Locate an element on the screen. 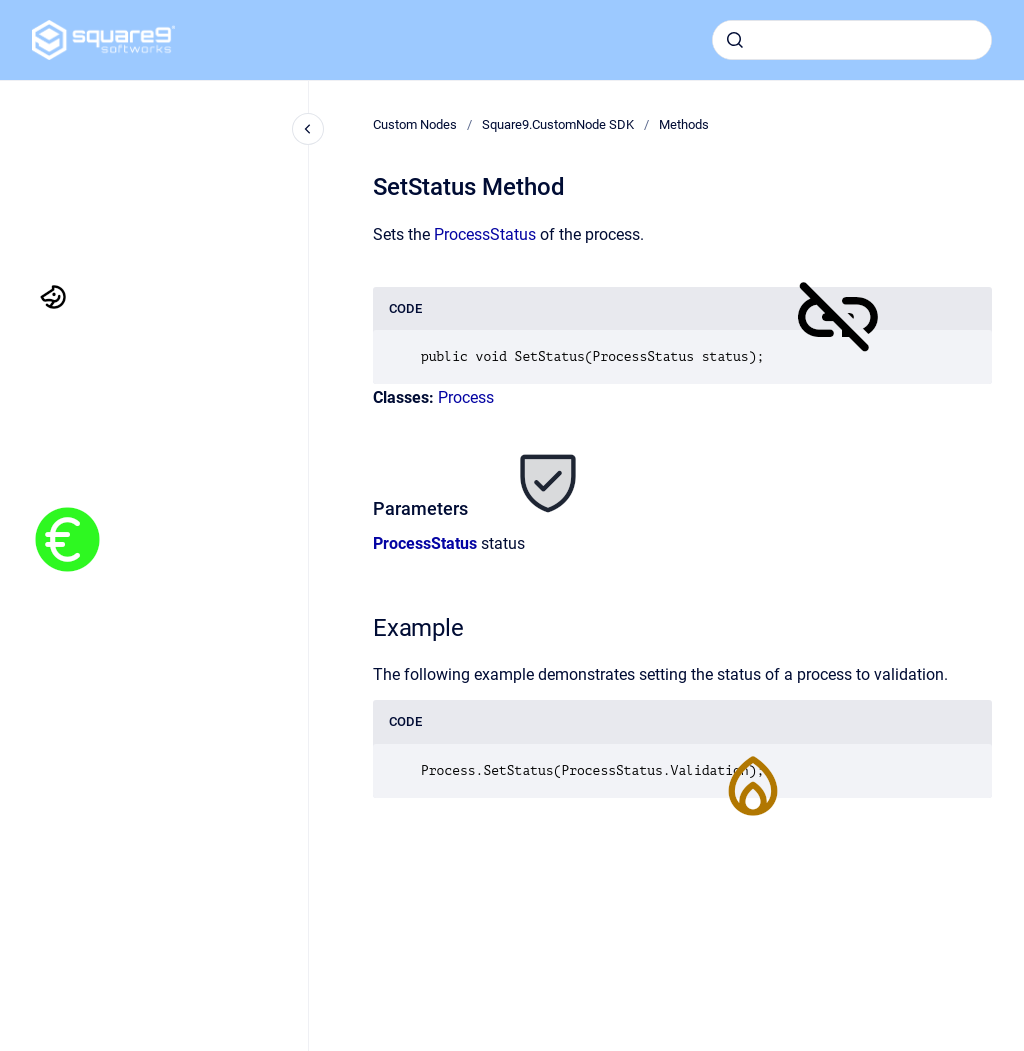  unlink or disconnect a shared link is located at coordinates (838, 317).